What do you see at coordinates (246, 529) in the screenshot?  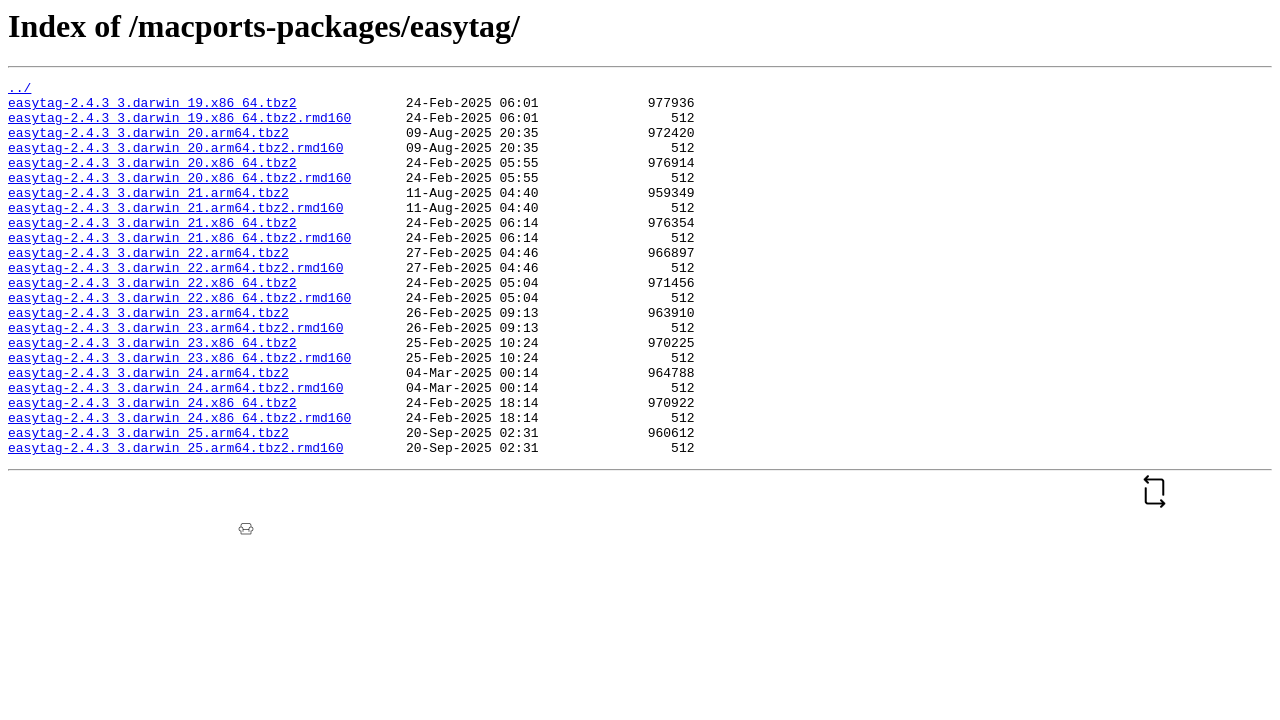 I see `browse furniture or home decor items` at bounding box center [246, 529].